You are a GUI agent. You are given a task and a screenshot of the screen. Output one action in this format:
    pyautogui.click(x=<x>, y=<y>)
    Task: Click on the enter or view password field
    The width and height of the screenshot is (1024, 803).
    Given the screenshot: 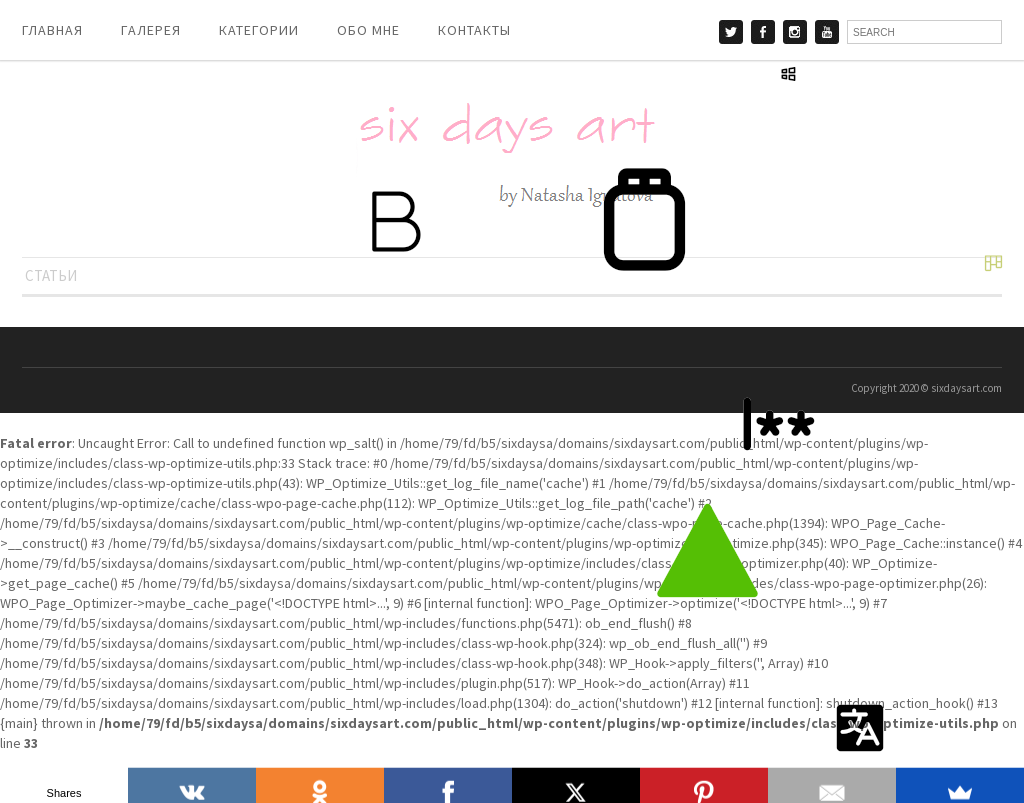 What is the action you would take?
    pyautogui.click(x=776, y=424)
    